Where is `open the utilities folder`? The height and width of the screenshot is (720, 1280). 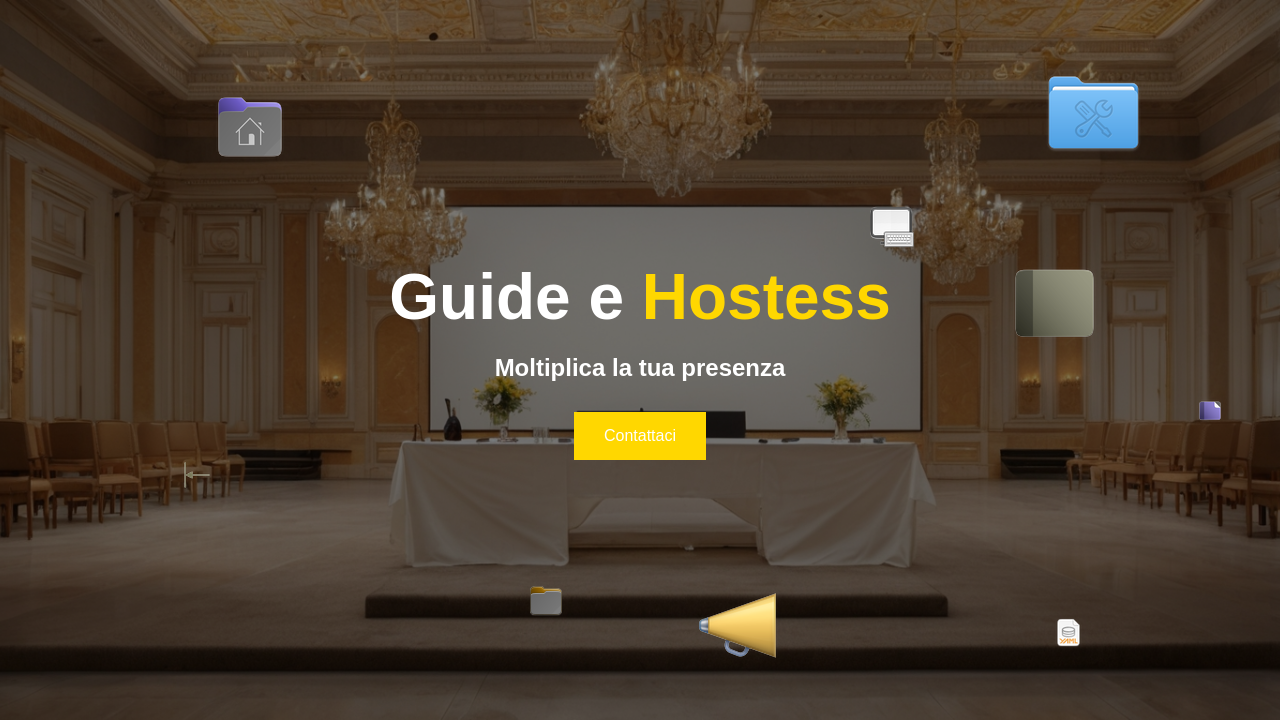
open the utilities folder is located at coordinates (1093, 112).